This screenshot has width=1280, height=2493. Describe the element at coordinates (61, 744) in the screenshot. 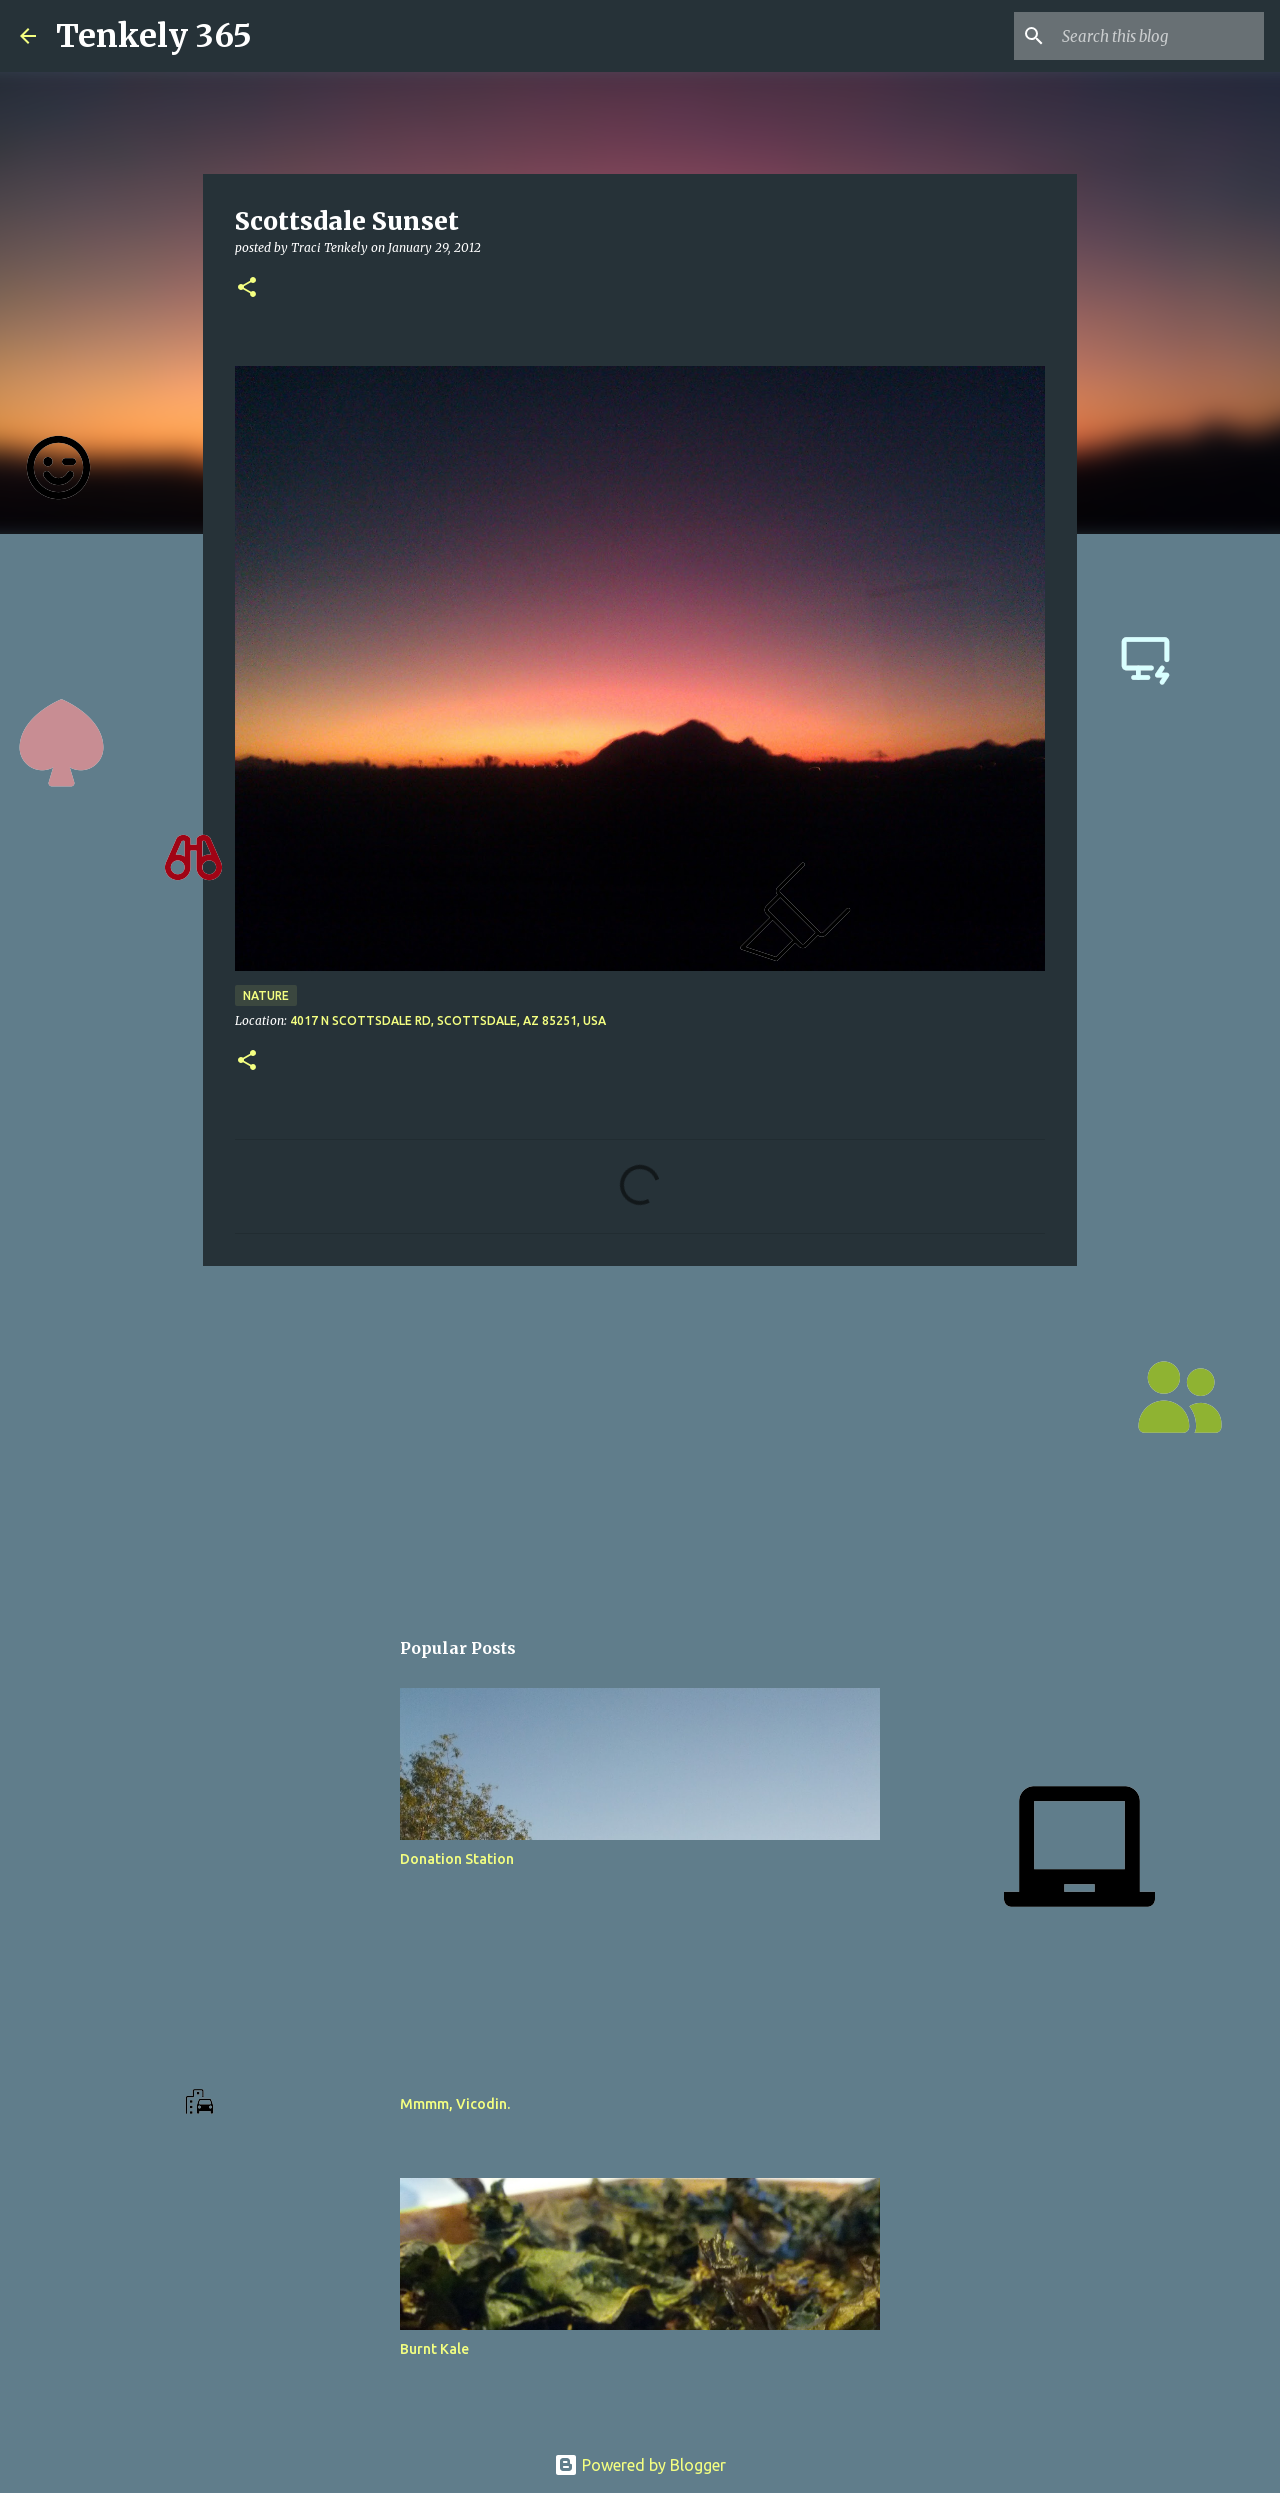

I see `play card games or access a cards app` at that location.